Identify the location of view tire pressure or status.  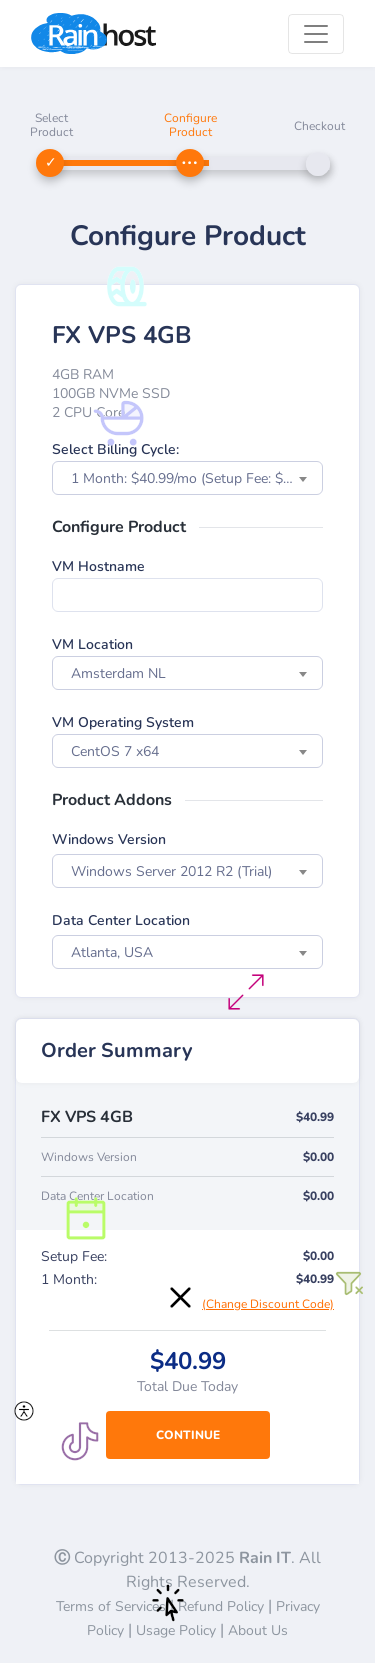
(125, 286).